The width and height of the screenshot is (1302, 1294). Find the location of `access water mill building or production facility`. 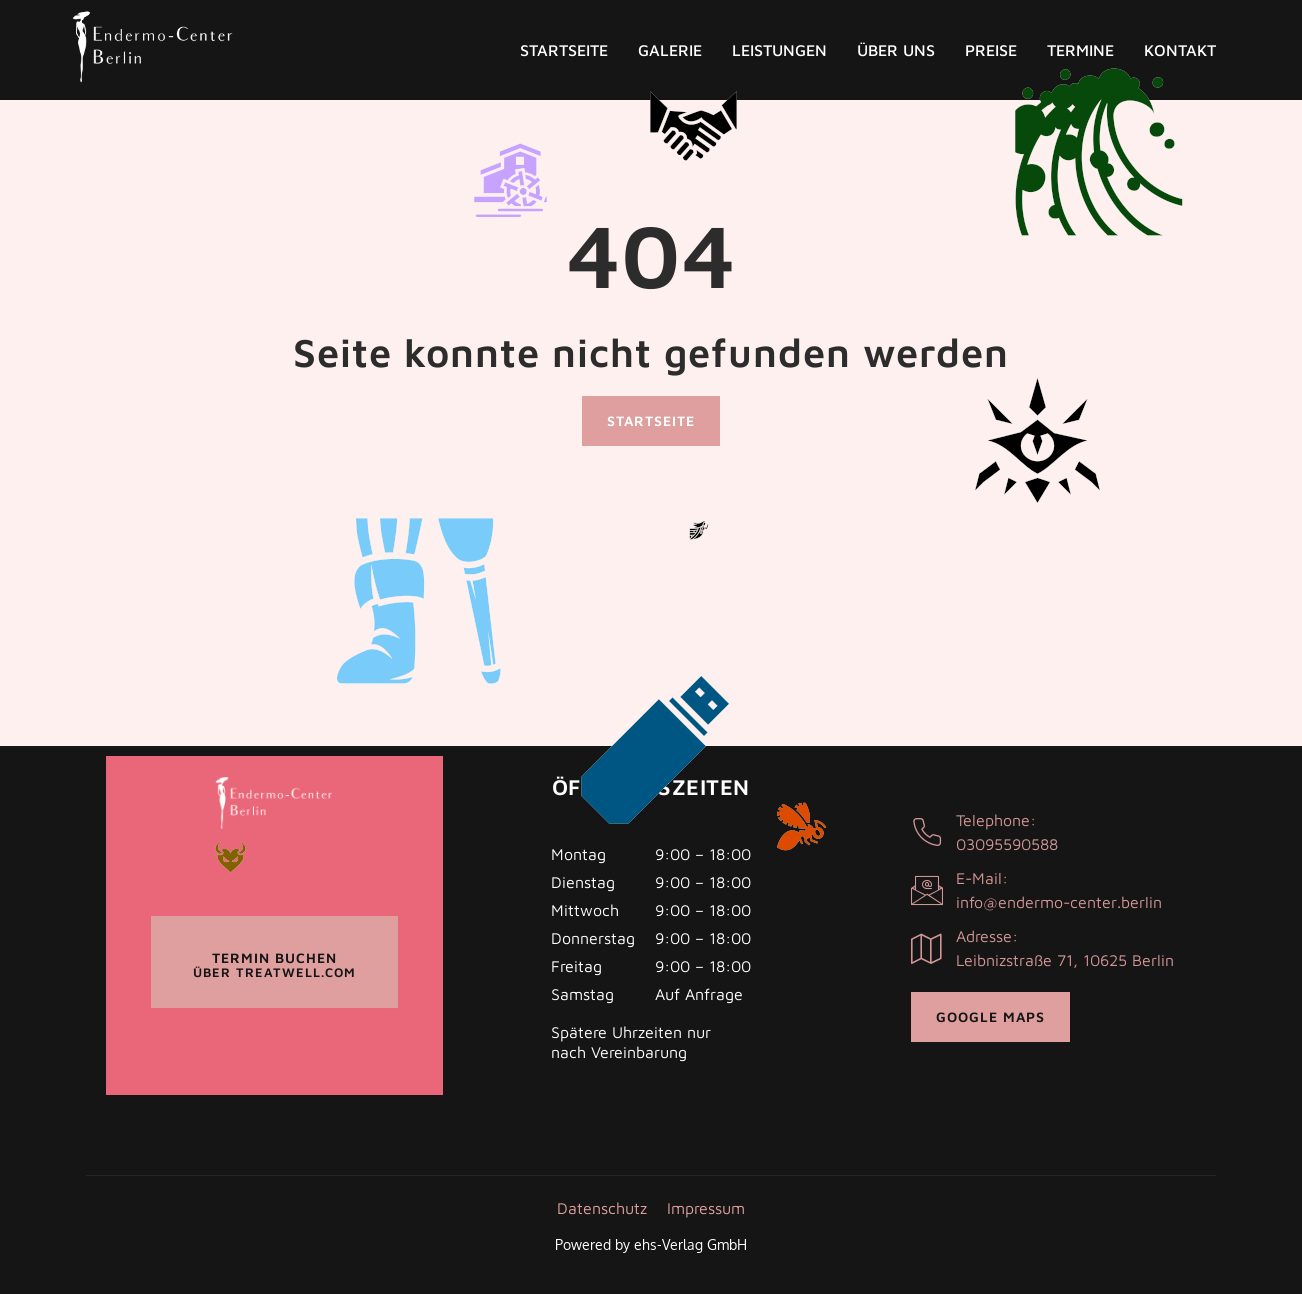

access water mill building or production facility is located at coordinates (510, 180).